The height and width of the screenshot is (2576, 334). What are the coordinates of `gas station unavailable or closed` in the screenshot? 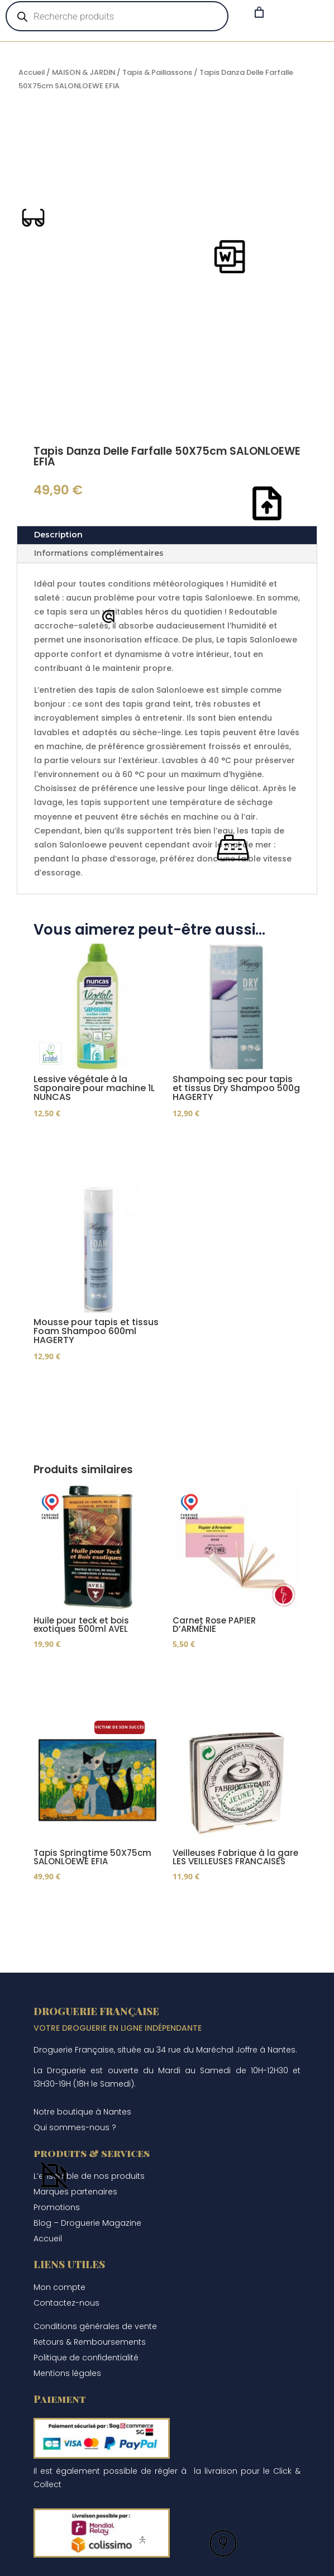 It's located at (54, 2175).